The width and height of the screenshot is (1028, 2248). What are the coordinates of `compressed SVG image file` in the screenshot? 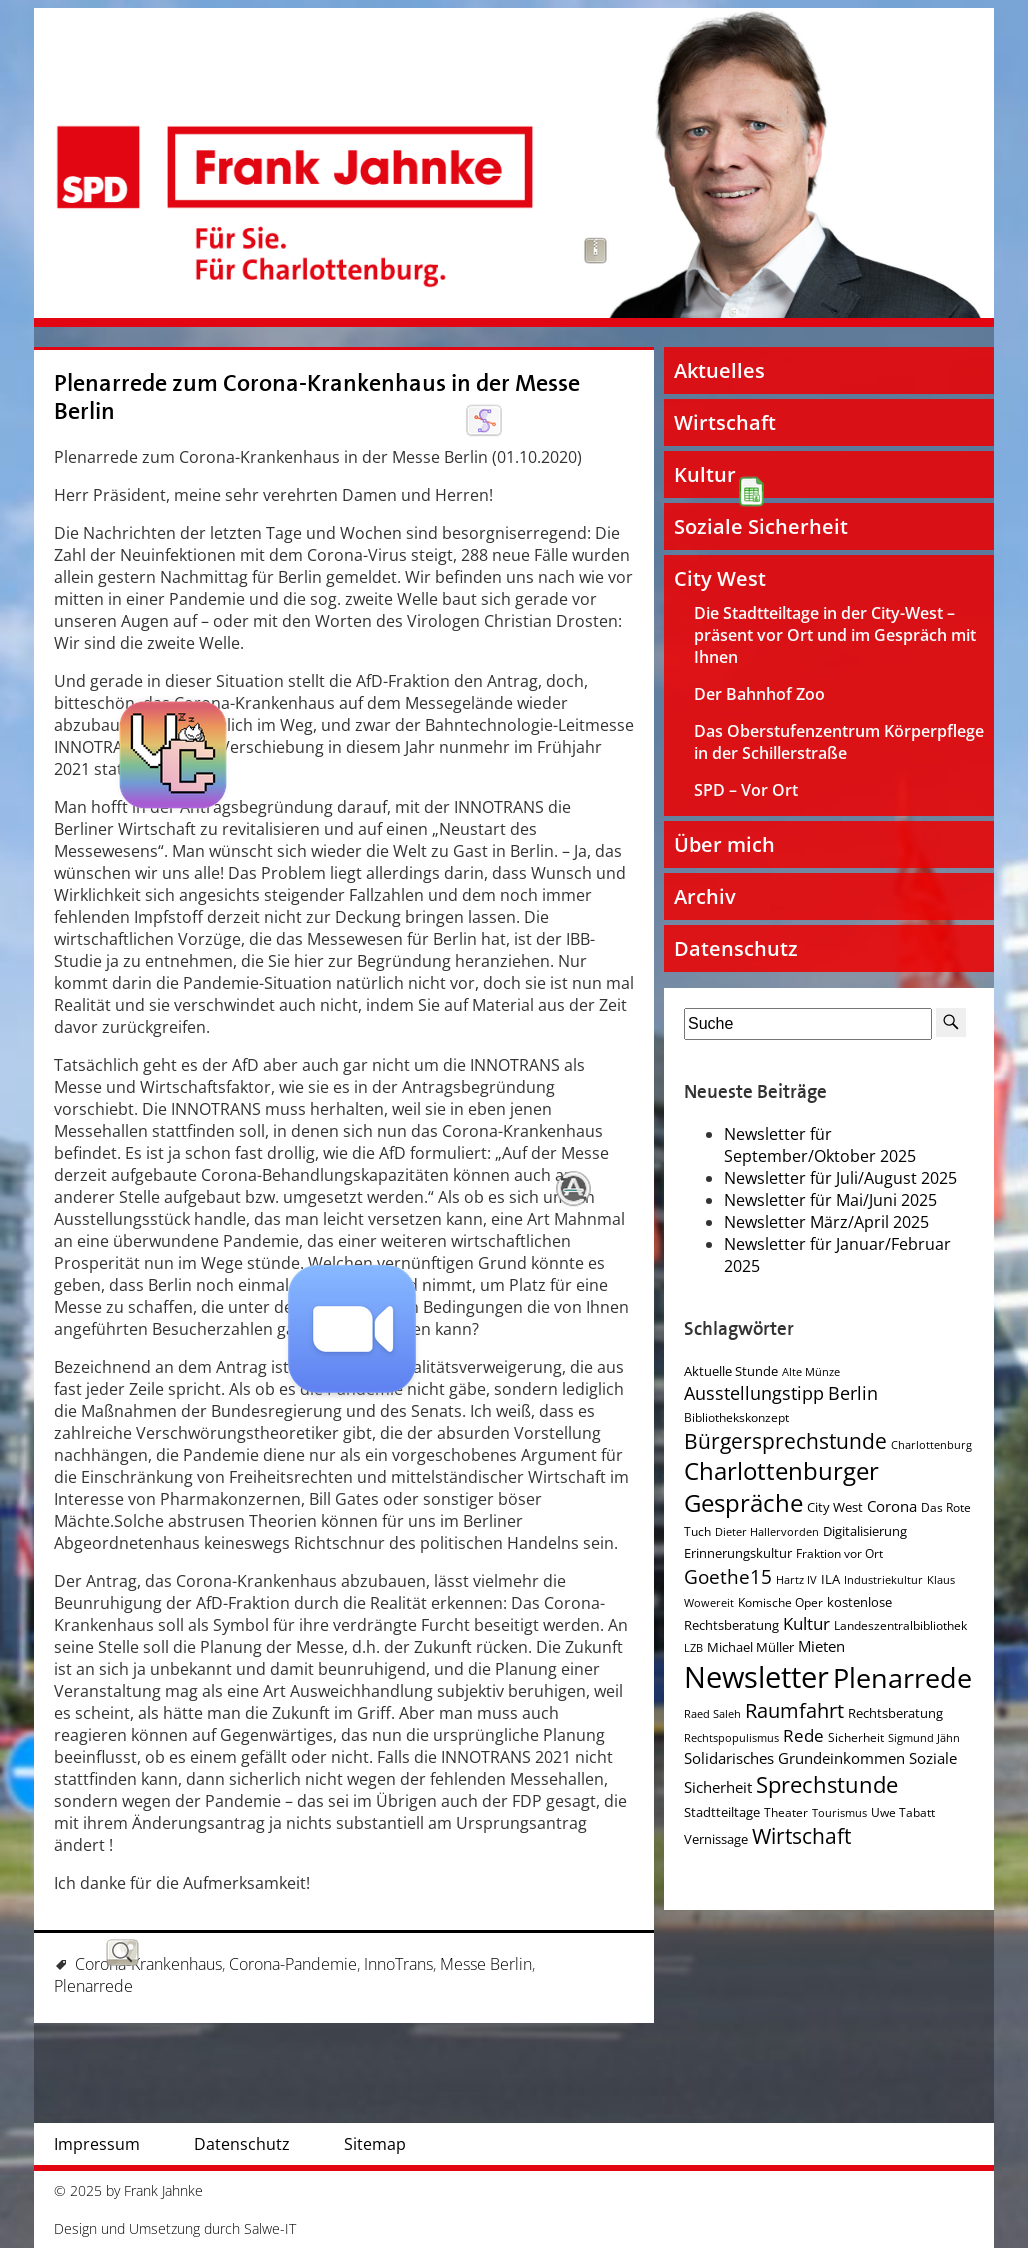 It's located at (484, 419).